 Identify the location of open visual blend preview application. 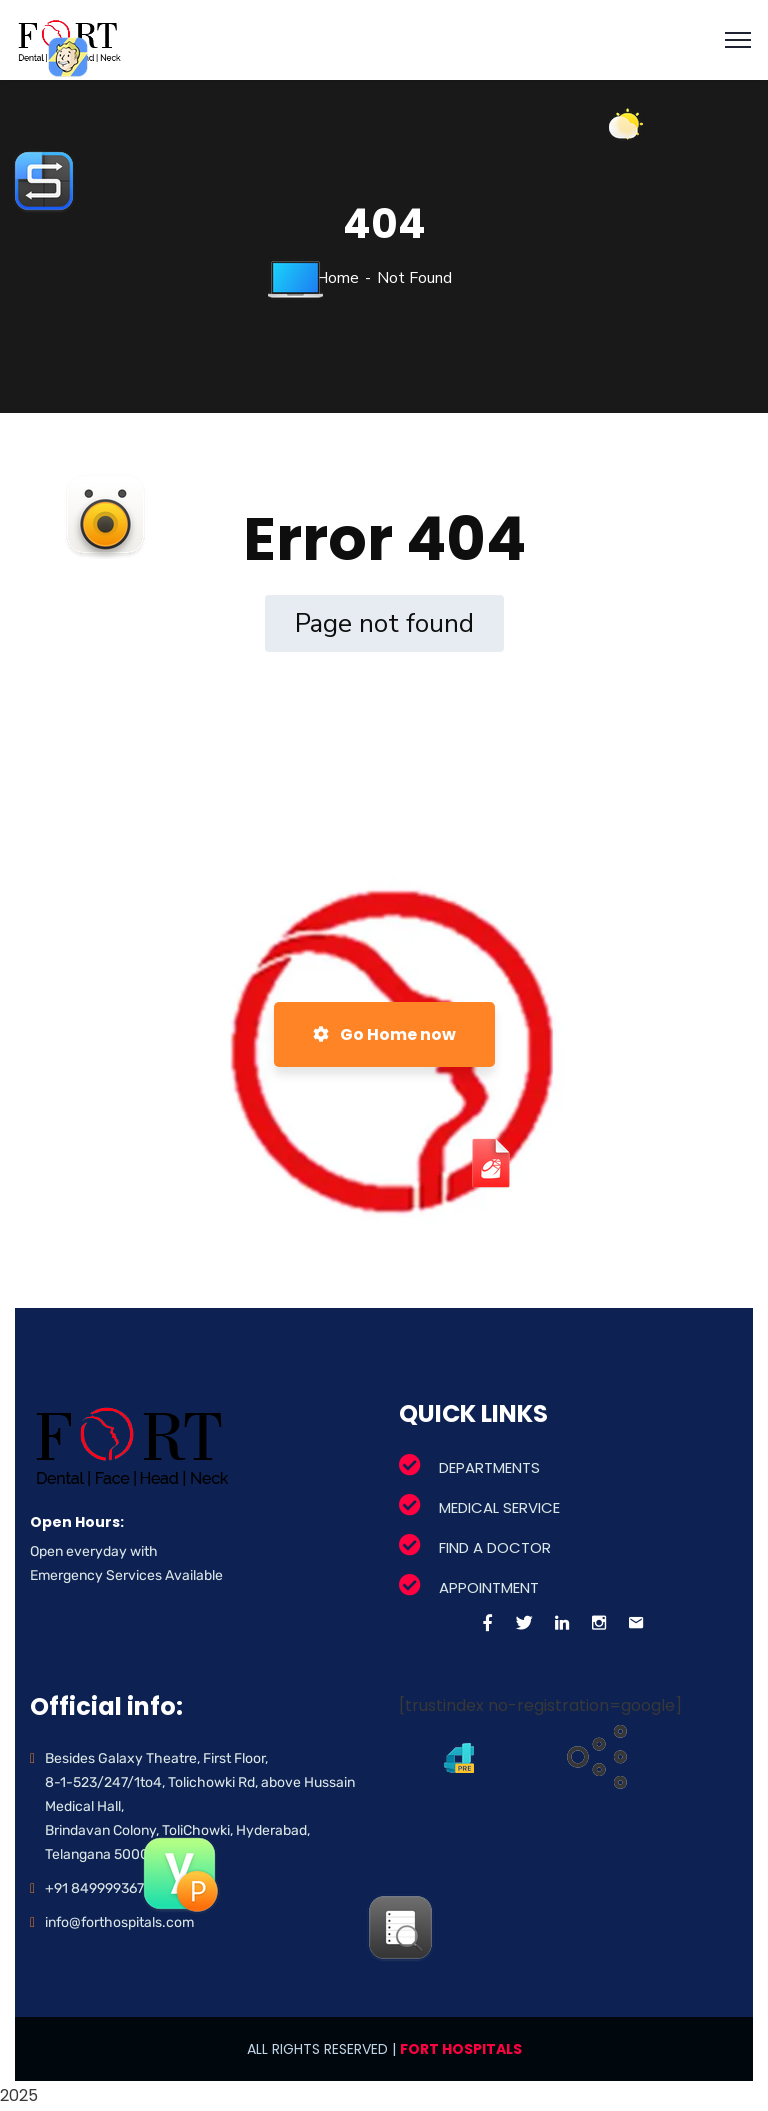
(459, 1758).